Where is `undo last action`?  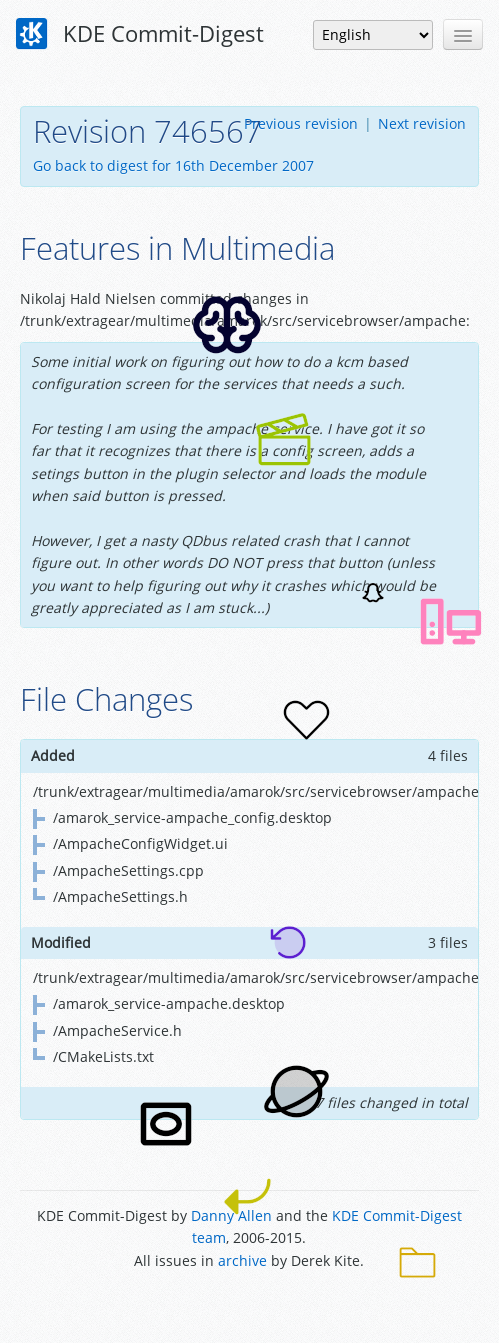
undo last action is located at coordinates (289, 942).